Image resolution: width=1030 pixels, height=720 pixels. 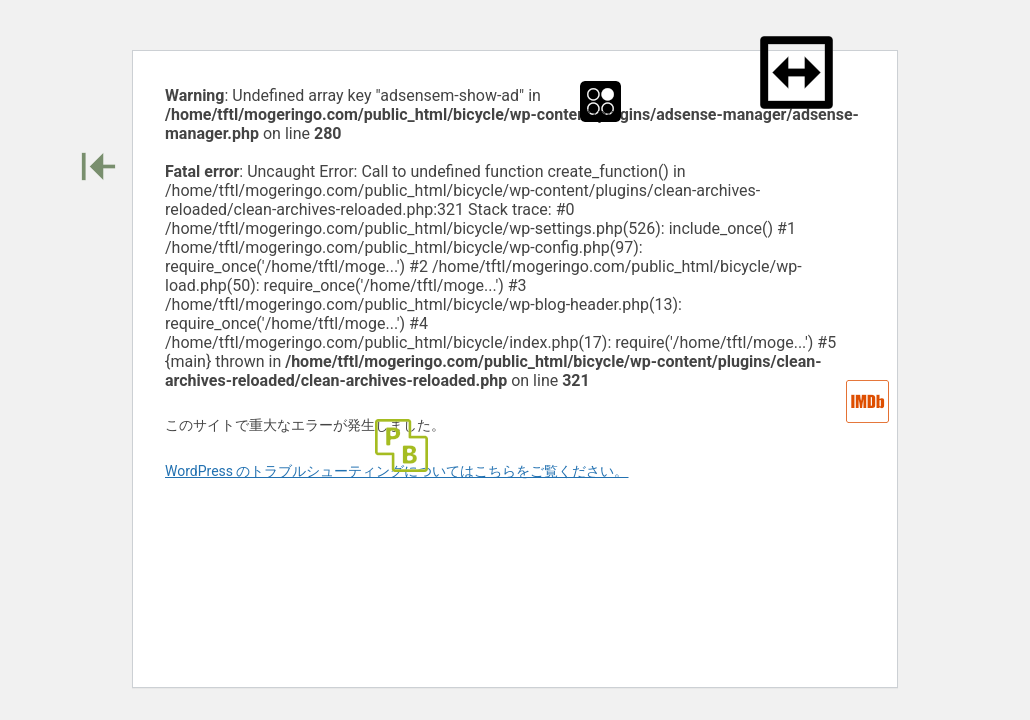 What do you see at coordinates (867, 401) in the screenshot?
I see `visit IMDb website or app` at bounding box center [867, 401].